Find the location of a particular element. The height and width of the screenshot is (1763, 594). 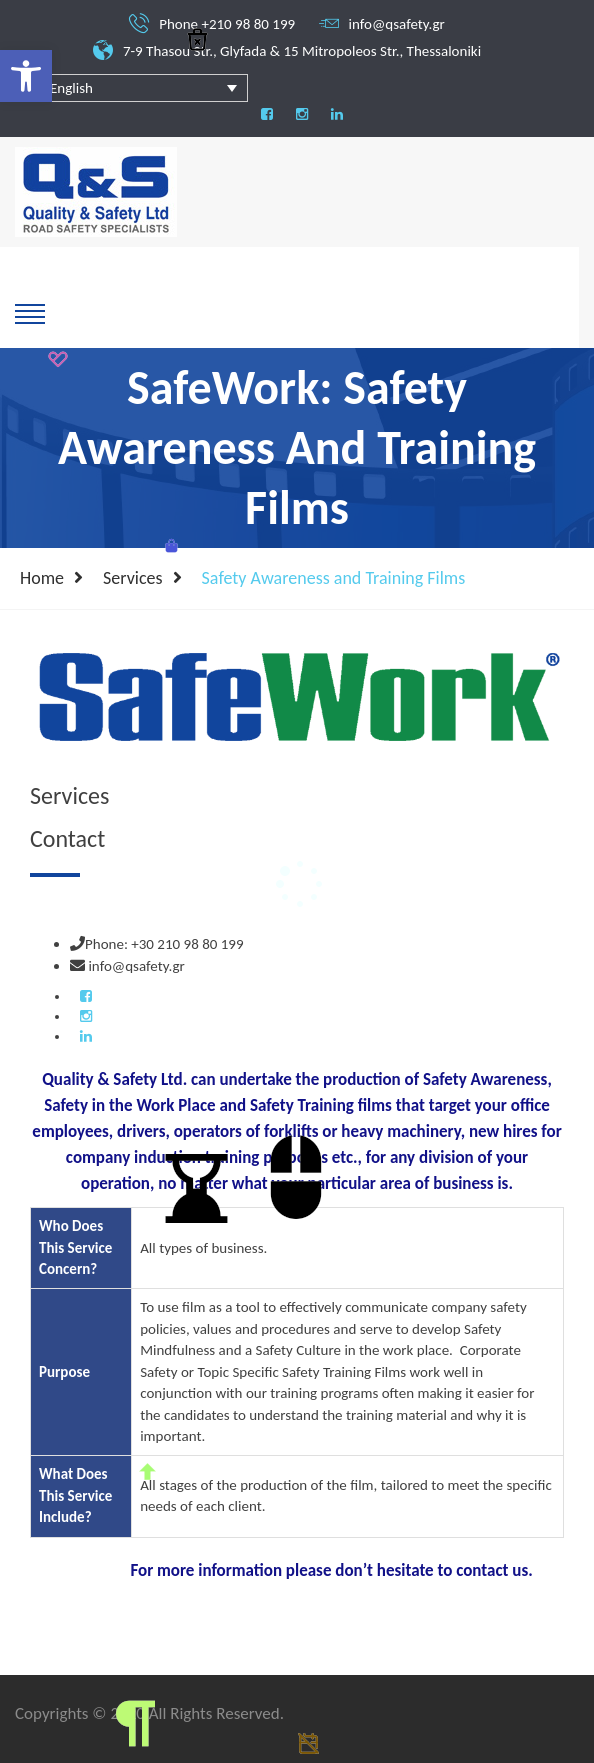

scroll to top of page is located at coordinates (147, 1471).